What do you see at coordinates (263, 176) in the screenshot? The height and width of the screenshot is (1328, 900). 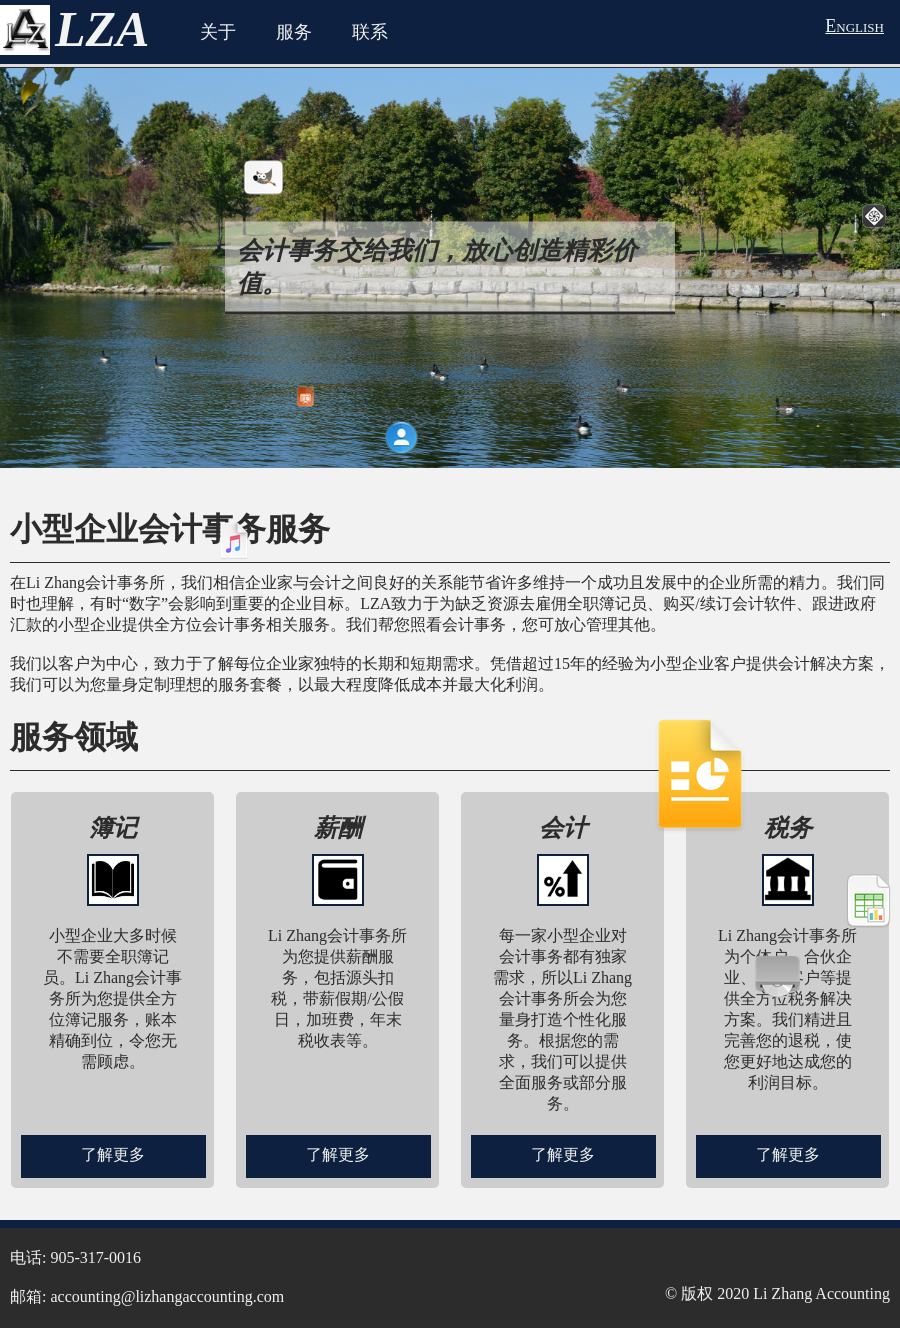 I see `a compressed GIMP image file` at bounding box center [263, 176].